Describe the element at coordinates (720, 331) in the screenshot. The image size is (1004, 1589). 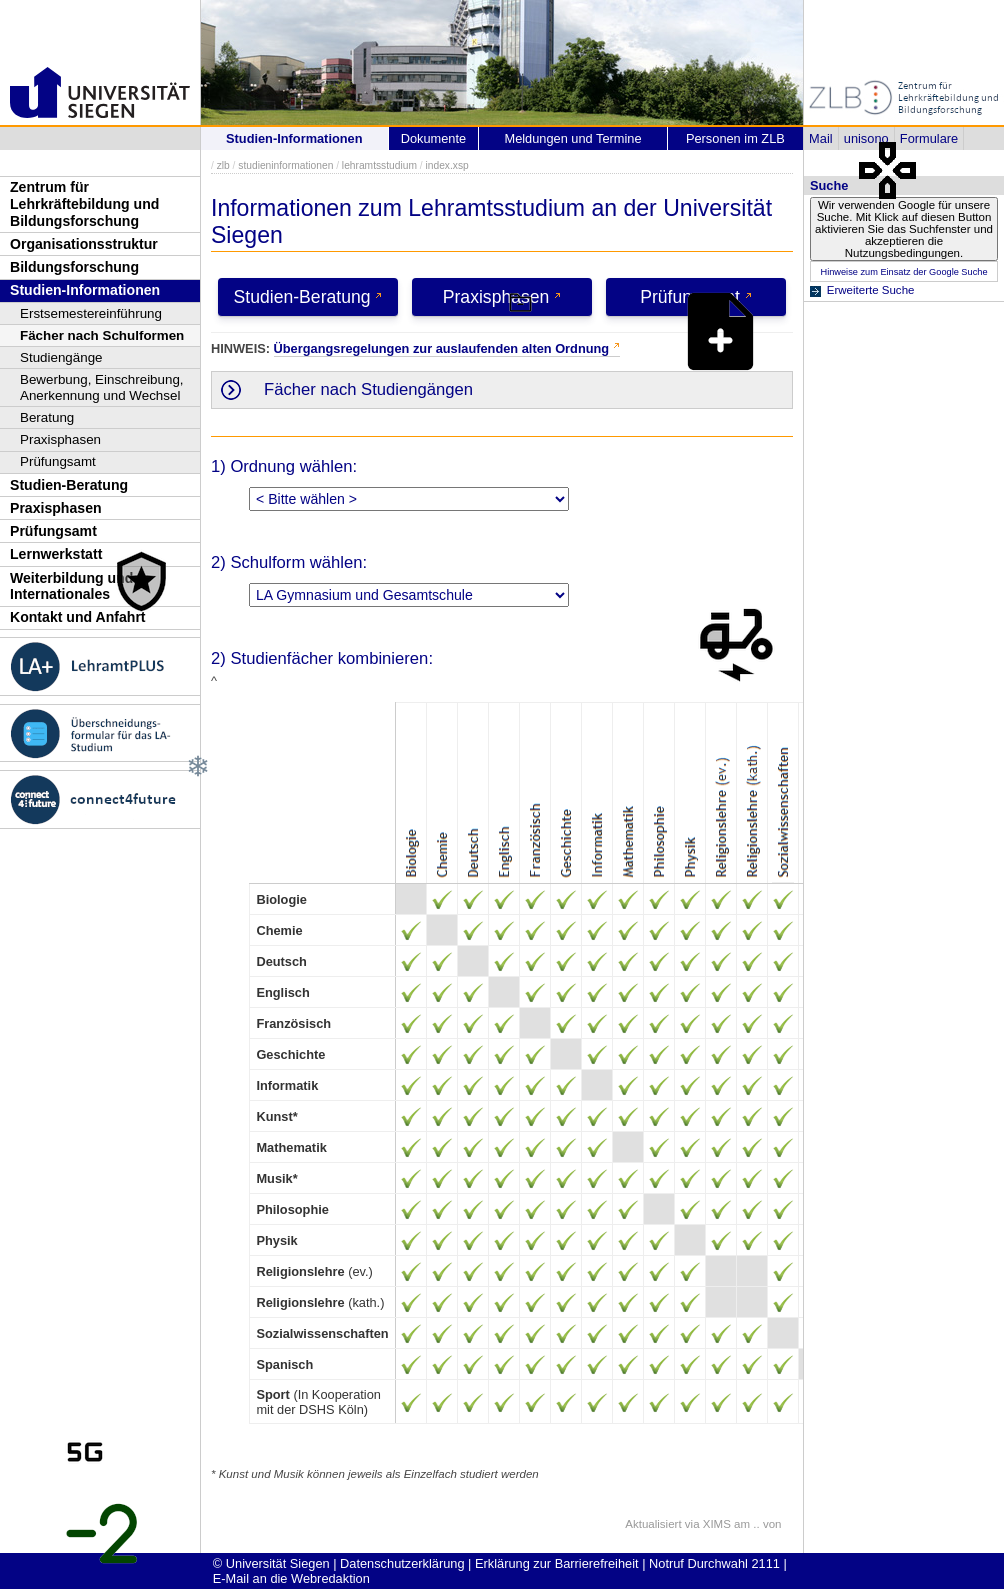
I see `create a new file` at that location.